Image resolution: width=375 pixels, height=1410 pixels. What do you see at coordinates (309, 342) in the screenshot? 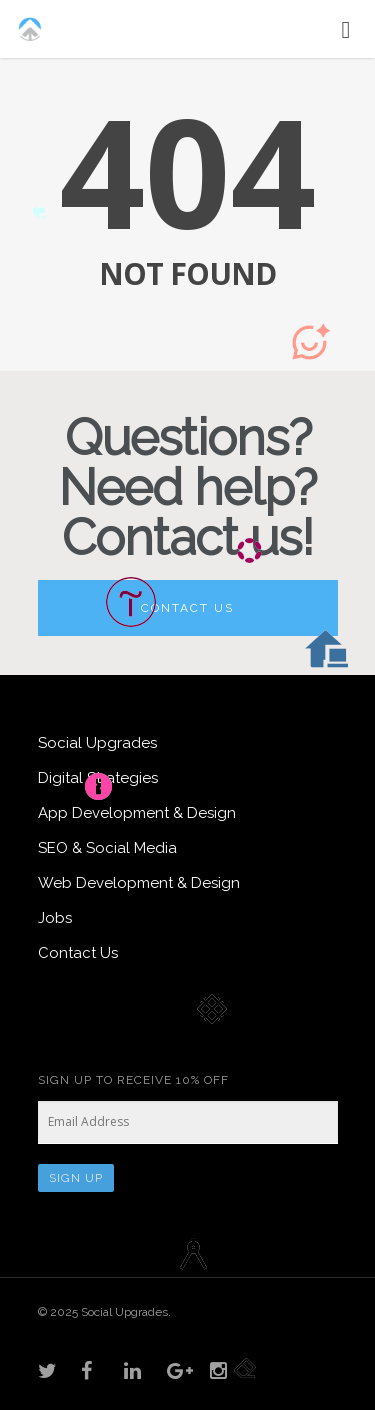
I see `start a conversation with AI assistant` at bounding box center [309, 342].